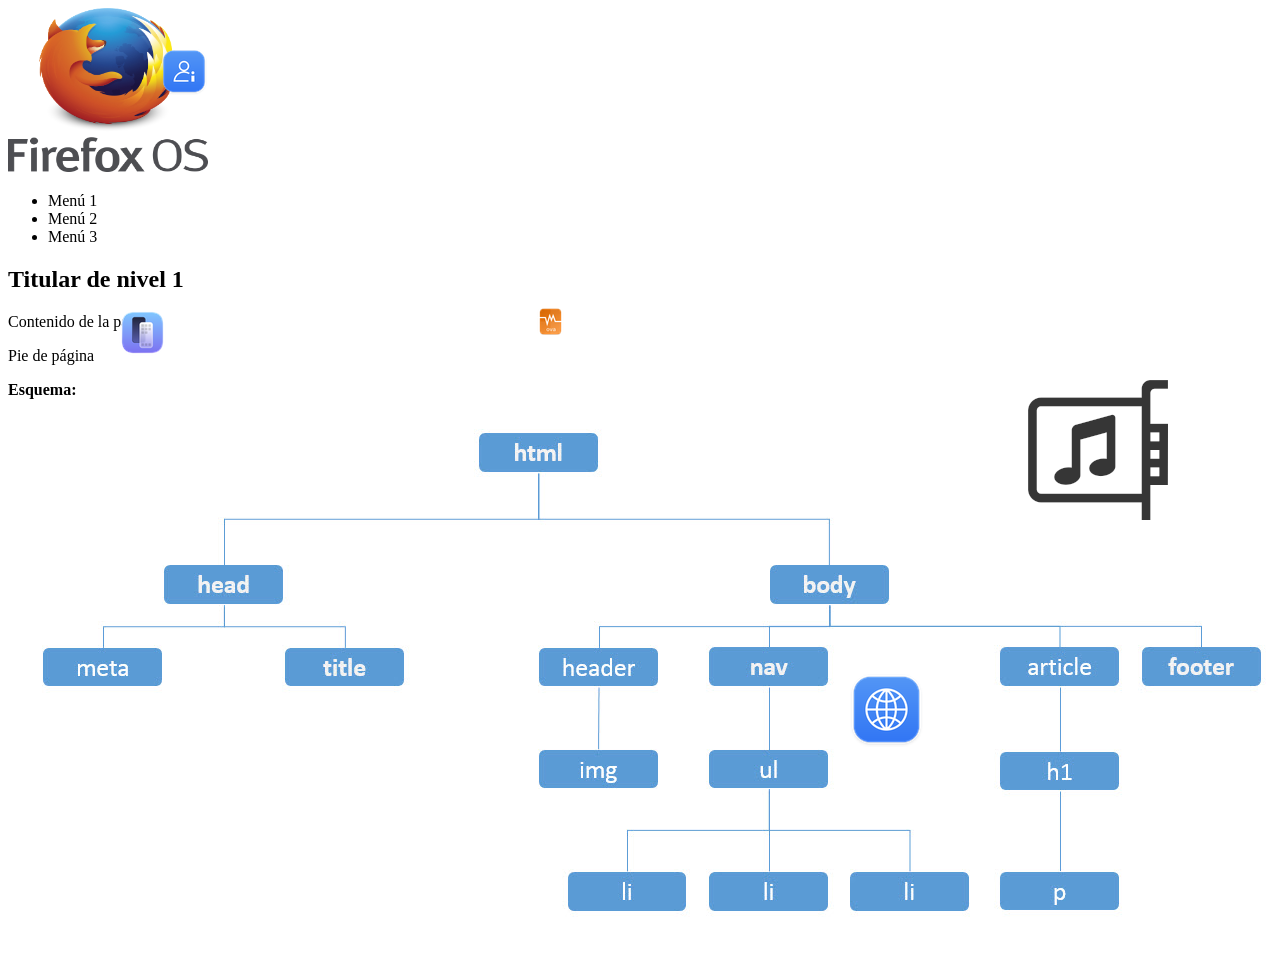 Image resolution: width=1268 pixels, height=977 pixels. What do you see at coordinates (184, 72) in the screenshot?
I see `open user account preferences` at bounding box center [184, 72].